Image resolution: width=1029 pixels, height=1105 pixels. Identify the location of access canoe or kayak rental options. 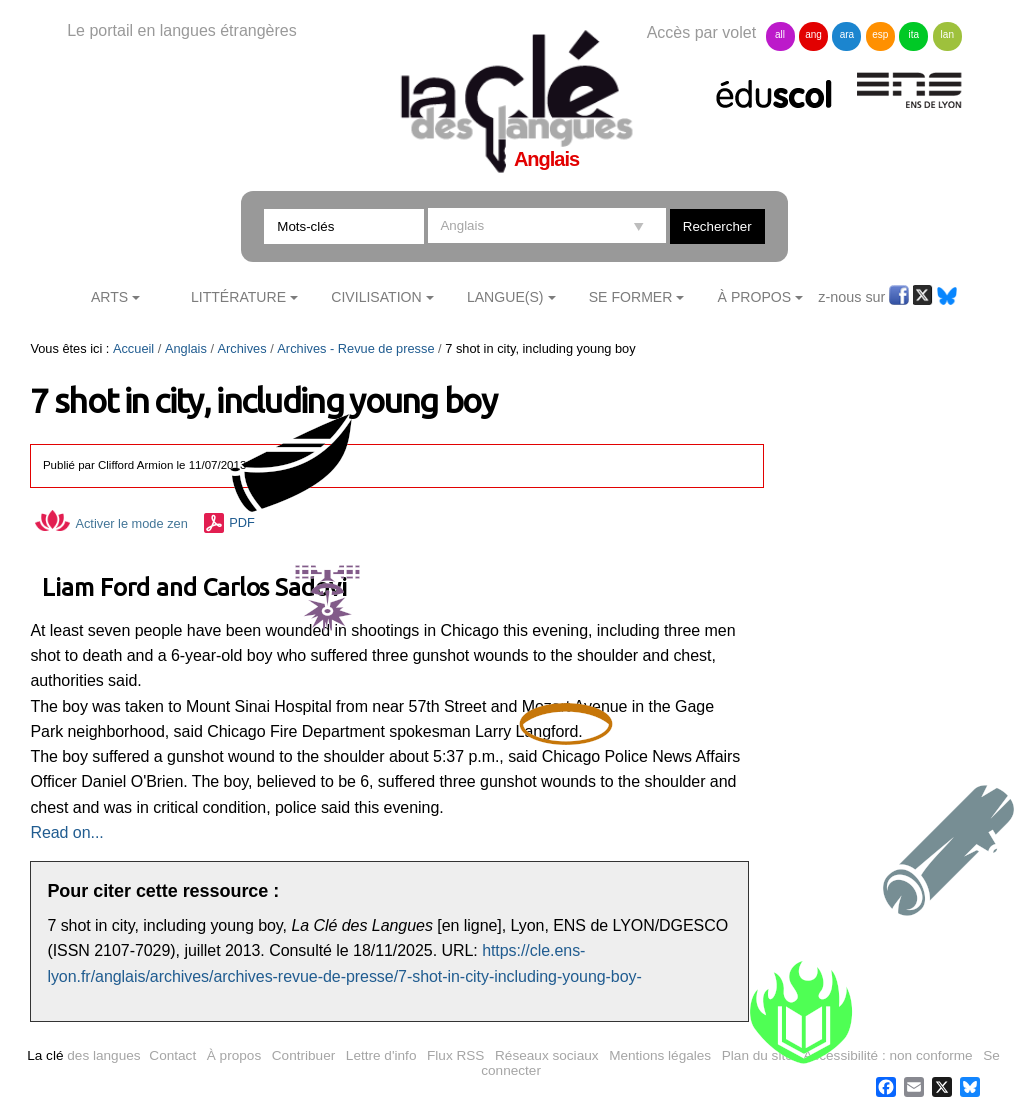
(291, 463).